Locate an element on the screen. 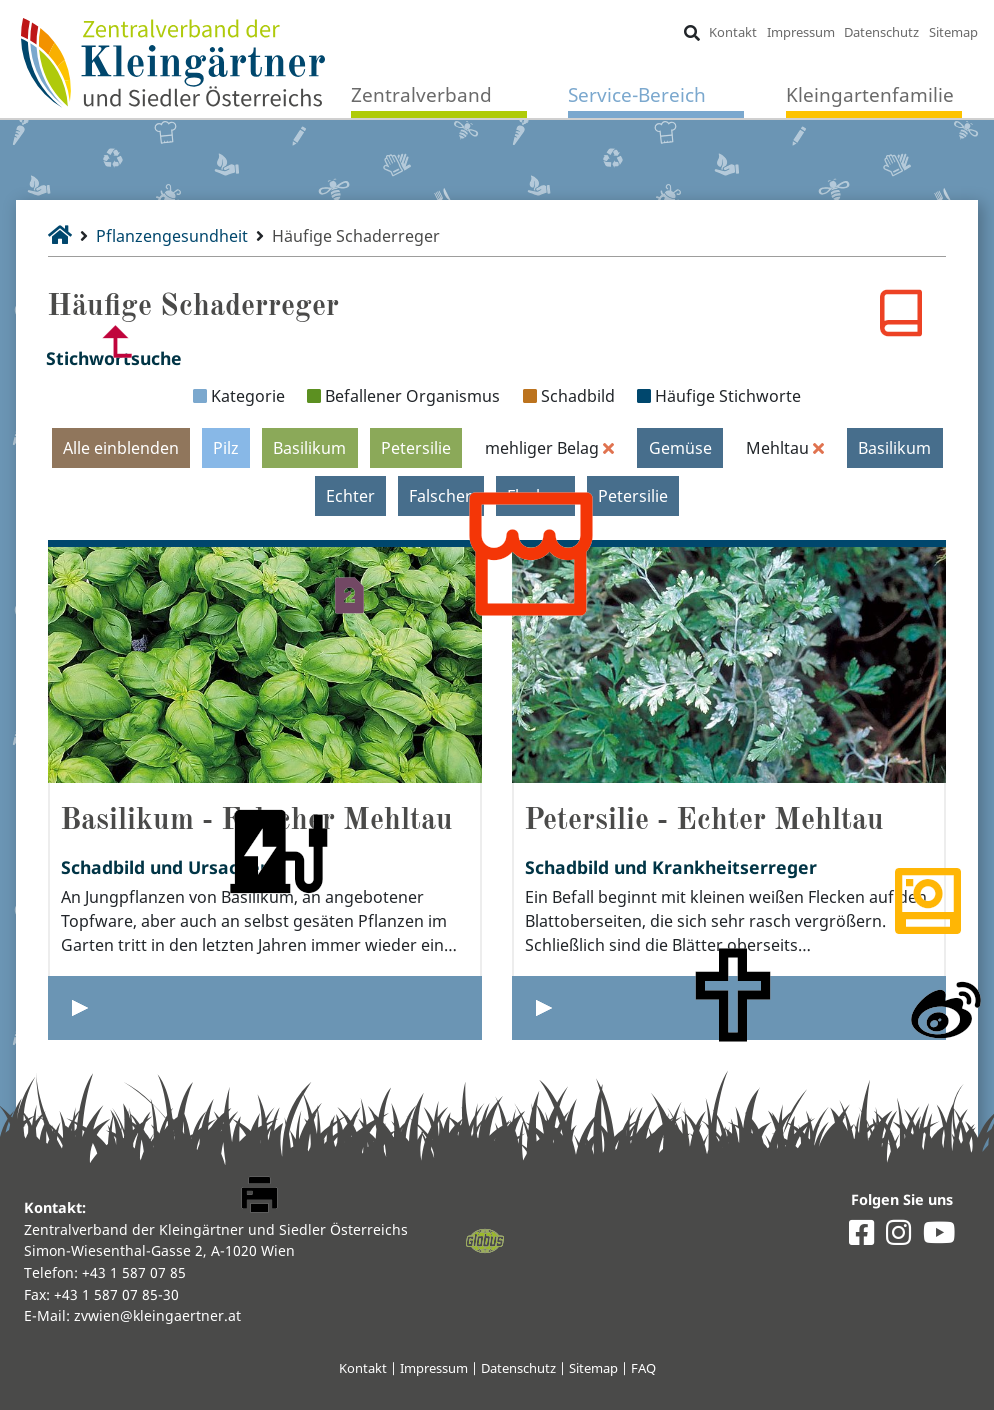 This screenshot has width=994, height=1410. print the current document is located at coordinates (259, 1194).